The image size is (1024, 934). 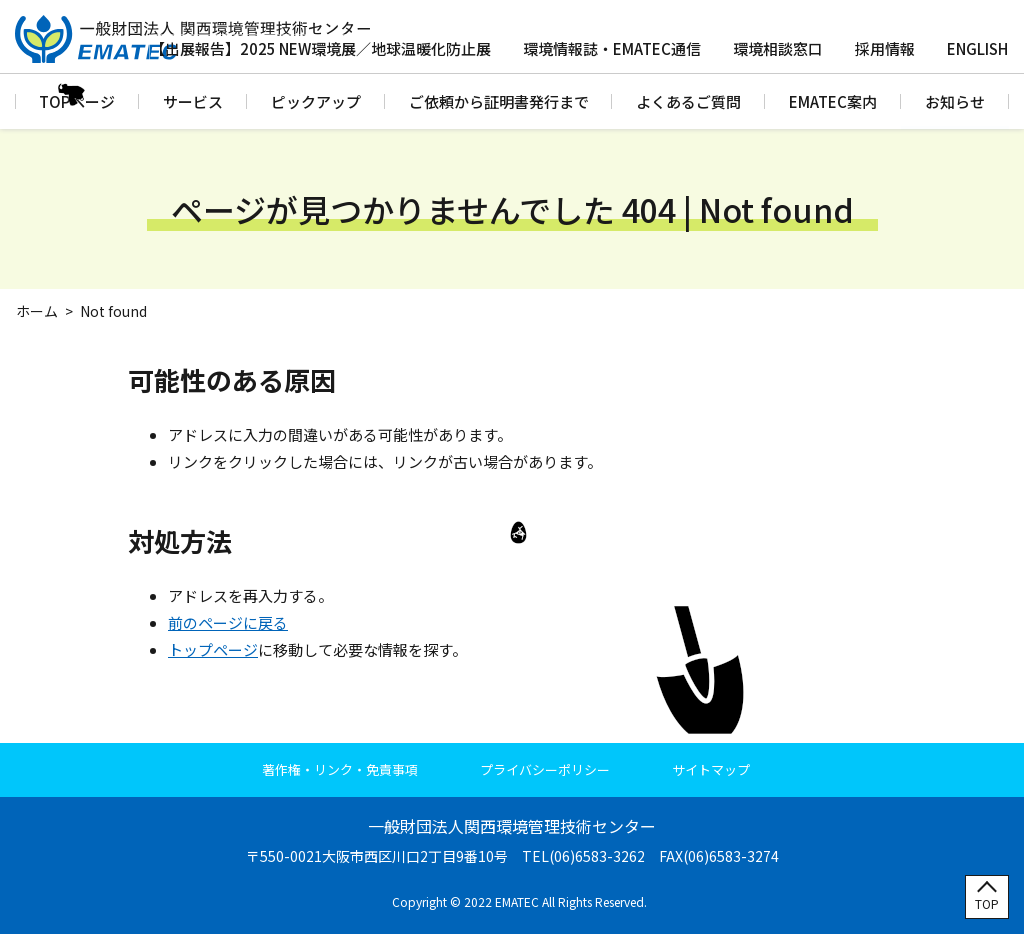 I want to click on select venezuela as your country or region, so click(x=71, y=94).